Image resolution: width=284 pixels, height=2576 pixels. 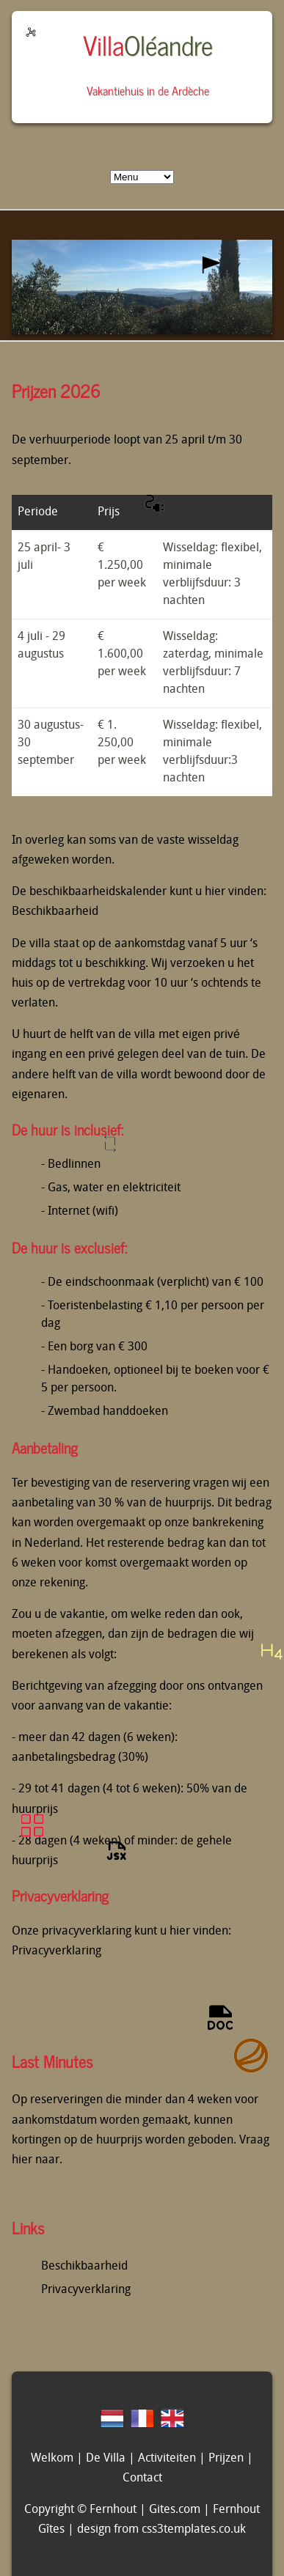 What do you see at coordinates (209, 265) in the screenshot?
I see `flag or bookmark an item for later` at bounding box center [209, 265].